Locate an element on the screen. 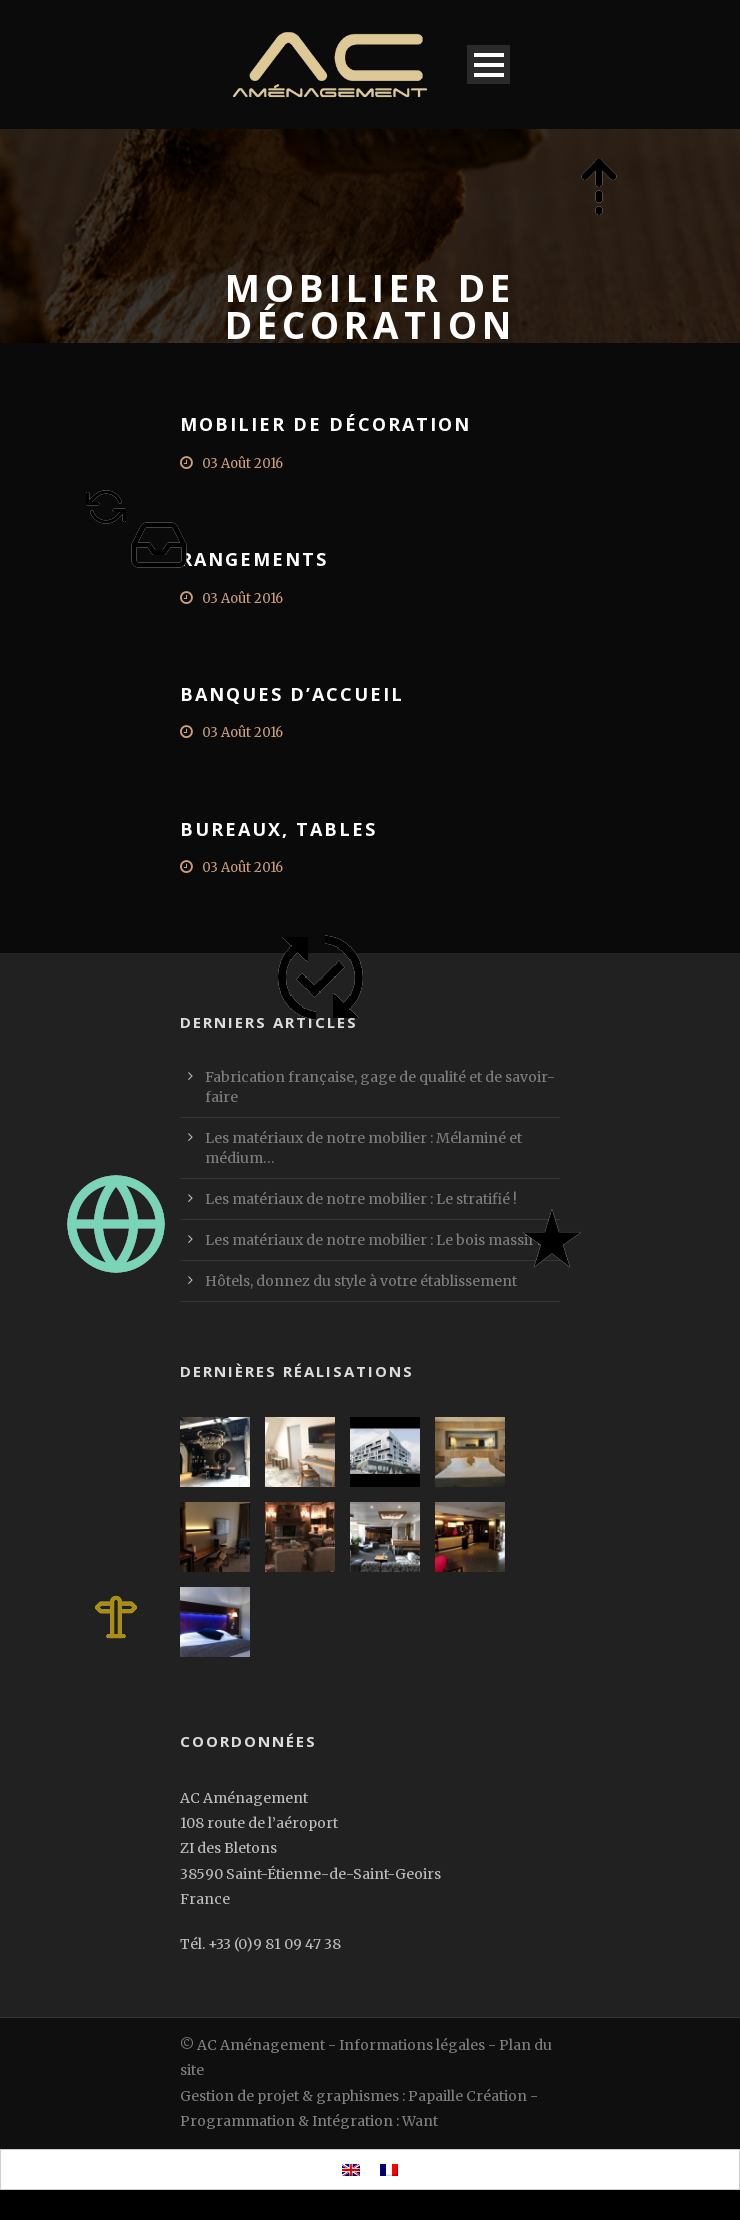  indicates content has been published with recent changes is located at coordinates (320, 977).